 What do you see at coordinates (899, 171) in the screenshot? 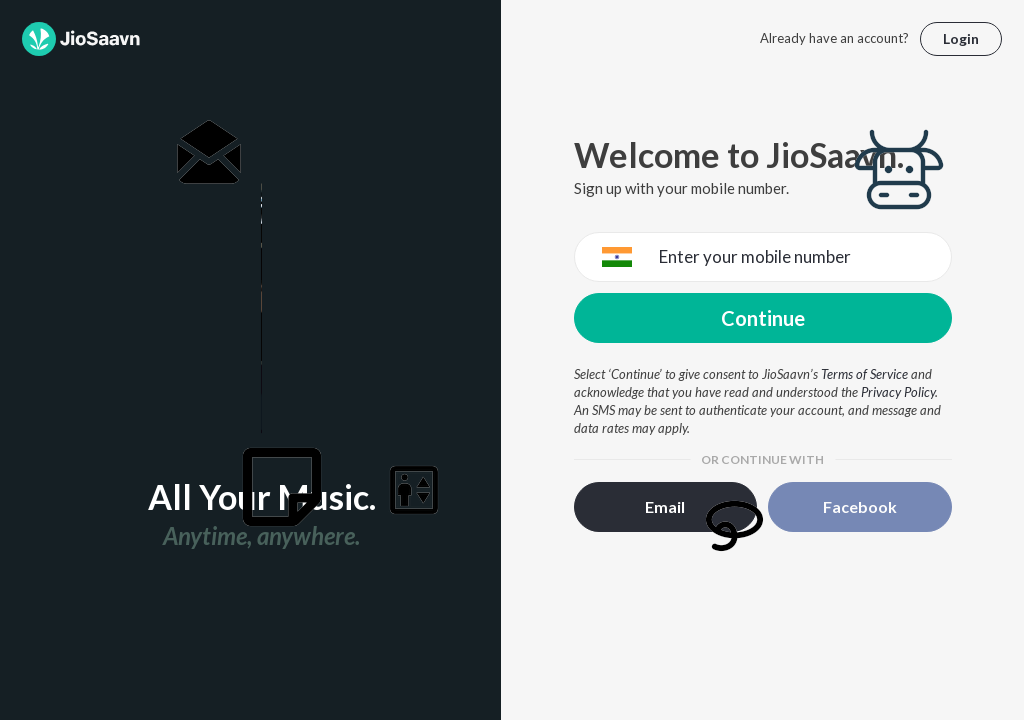
I see `access farm or agriculture features` at bounding box center [899, 171].